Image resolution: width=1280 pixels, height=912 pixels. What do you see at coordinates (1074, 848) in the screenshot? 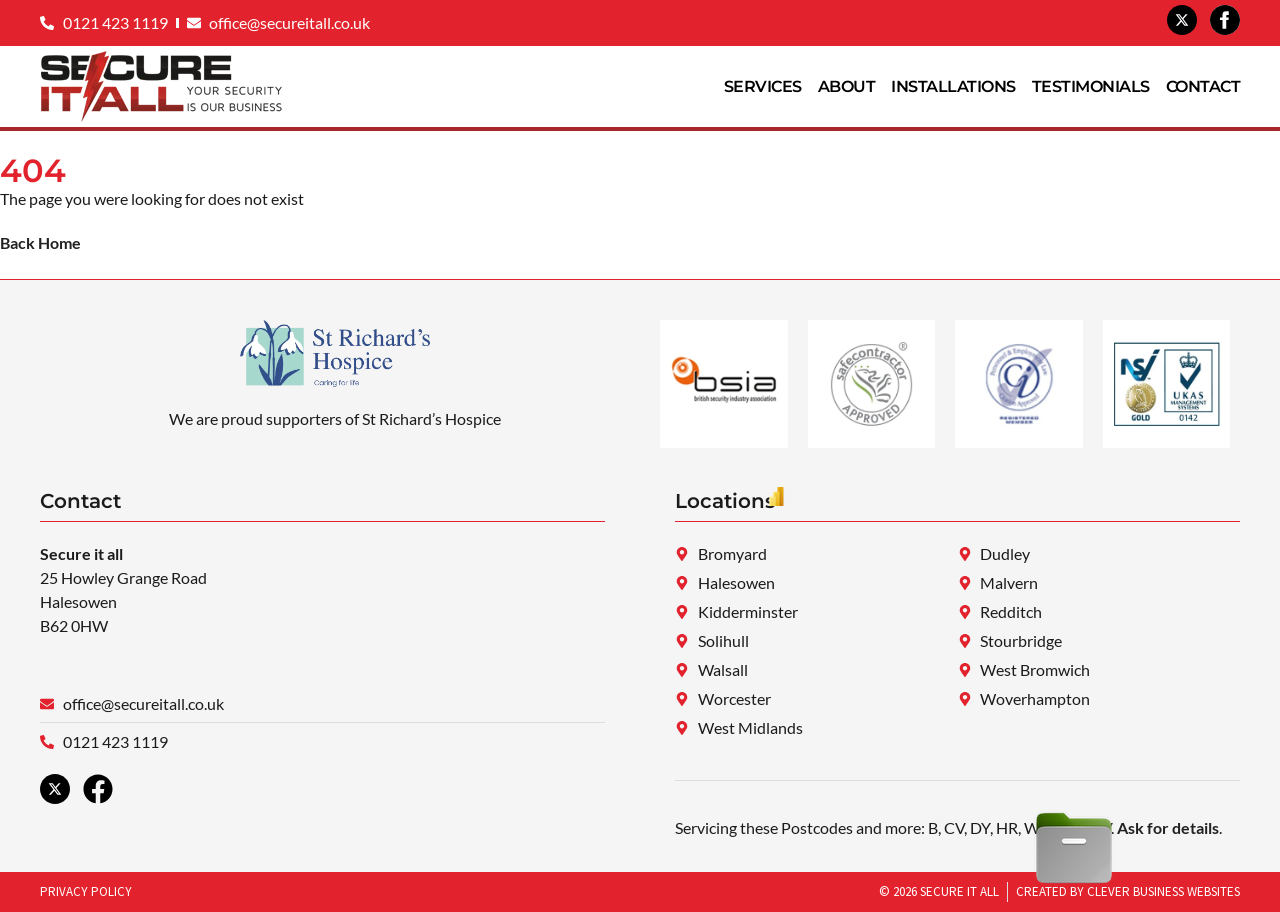
I see `open file manager application` at bounding box center [1074, 848].